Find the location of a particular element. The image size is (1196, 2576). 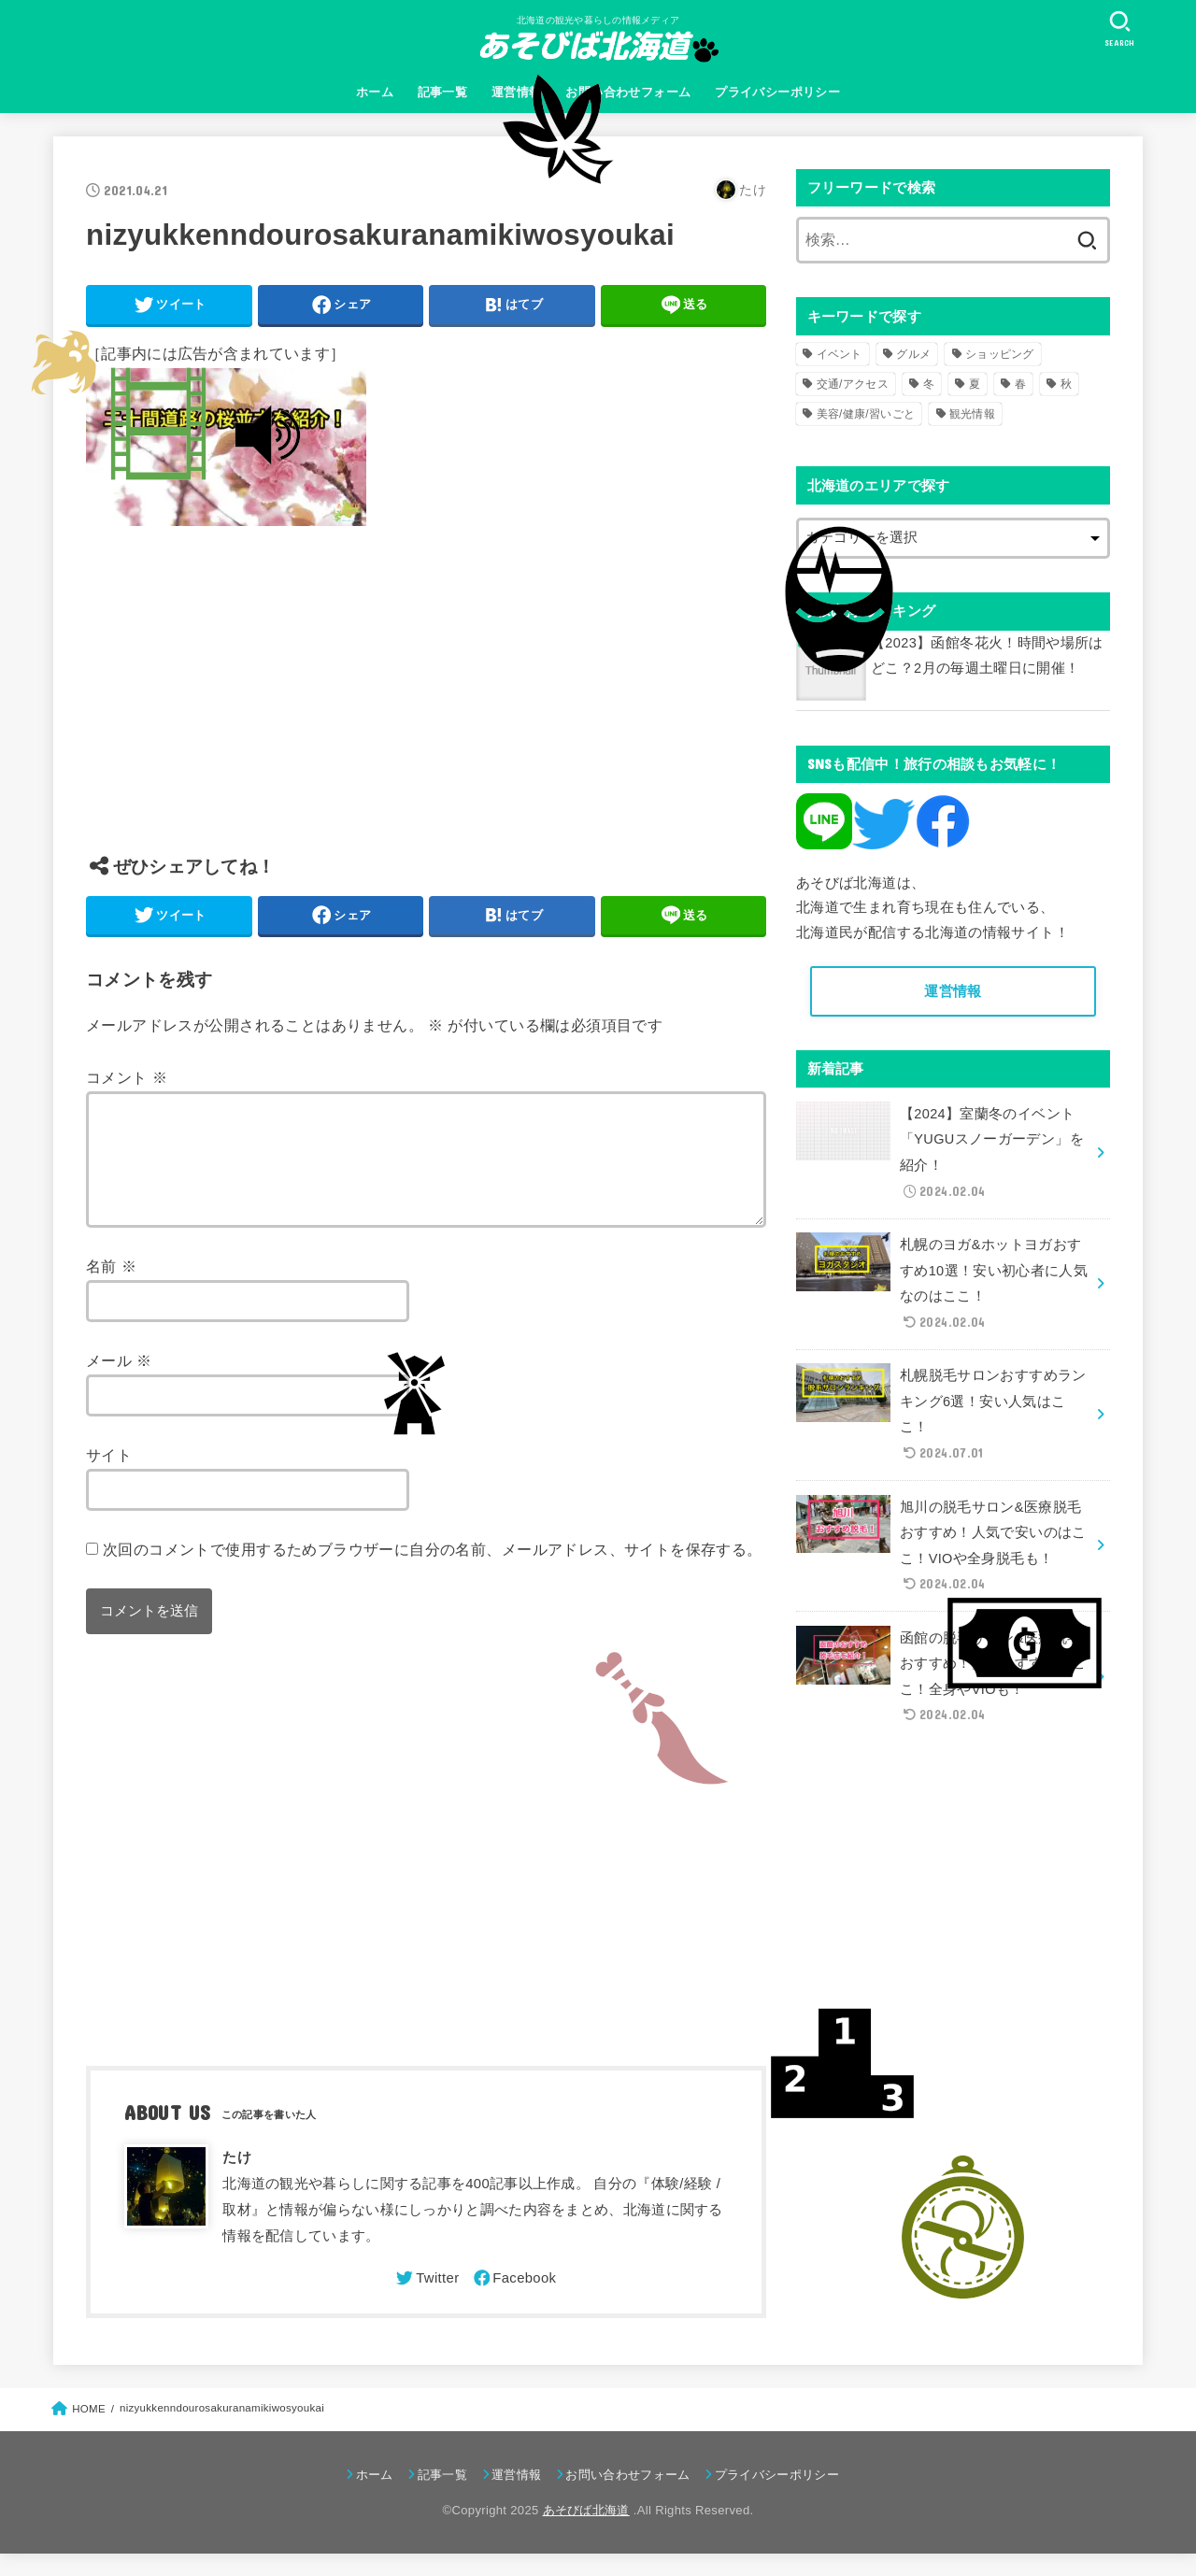

represents nature or environmental content is located at coordinates (557, 129).